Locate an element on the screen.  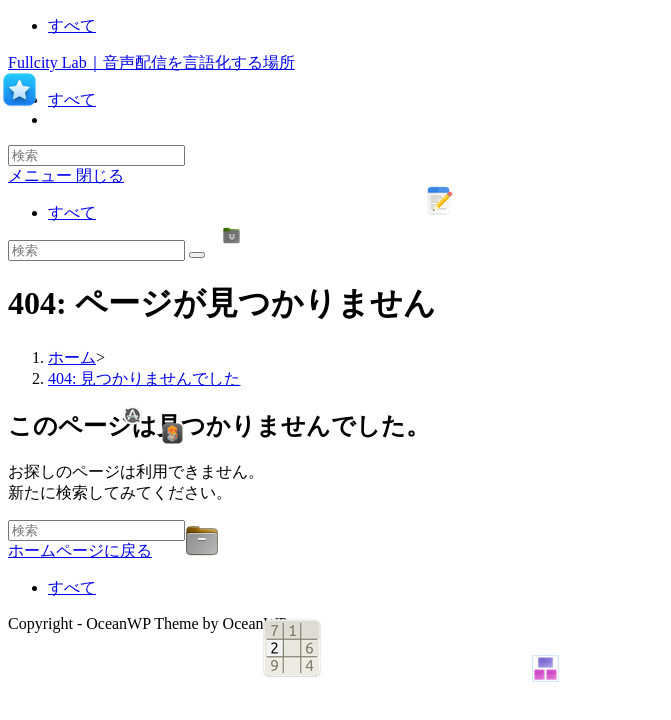
open the text editor application is located at coordinates (438, 200).